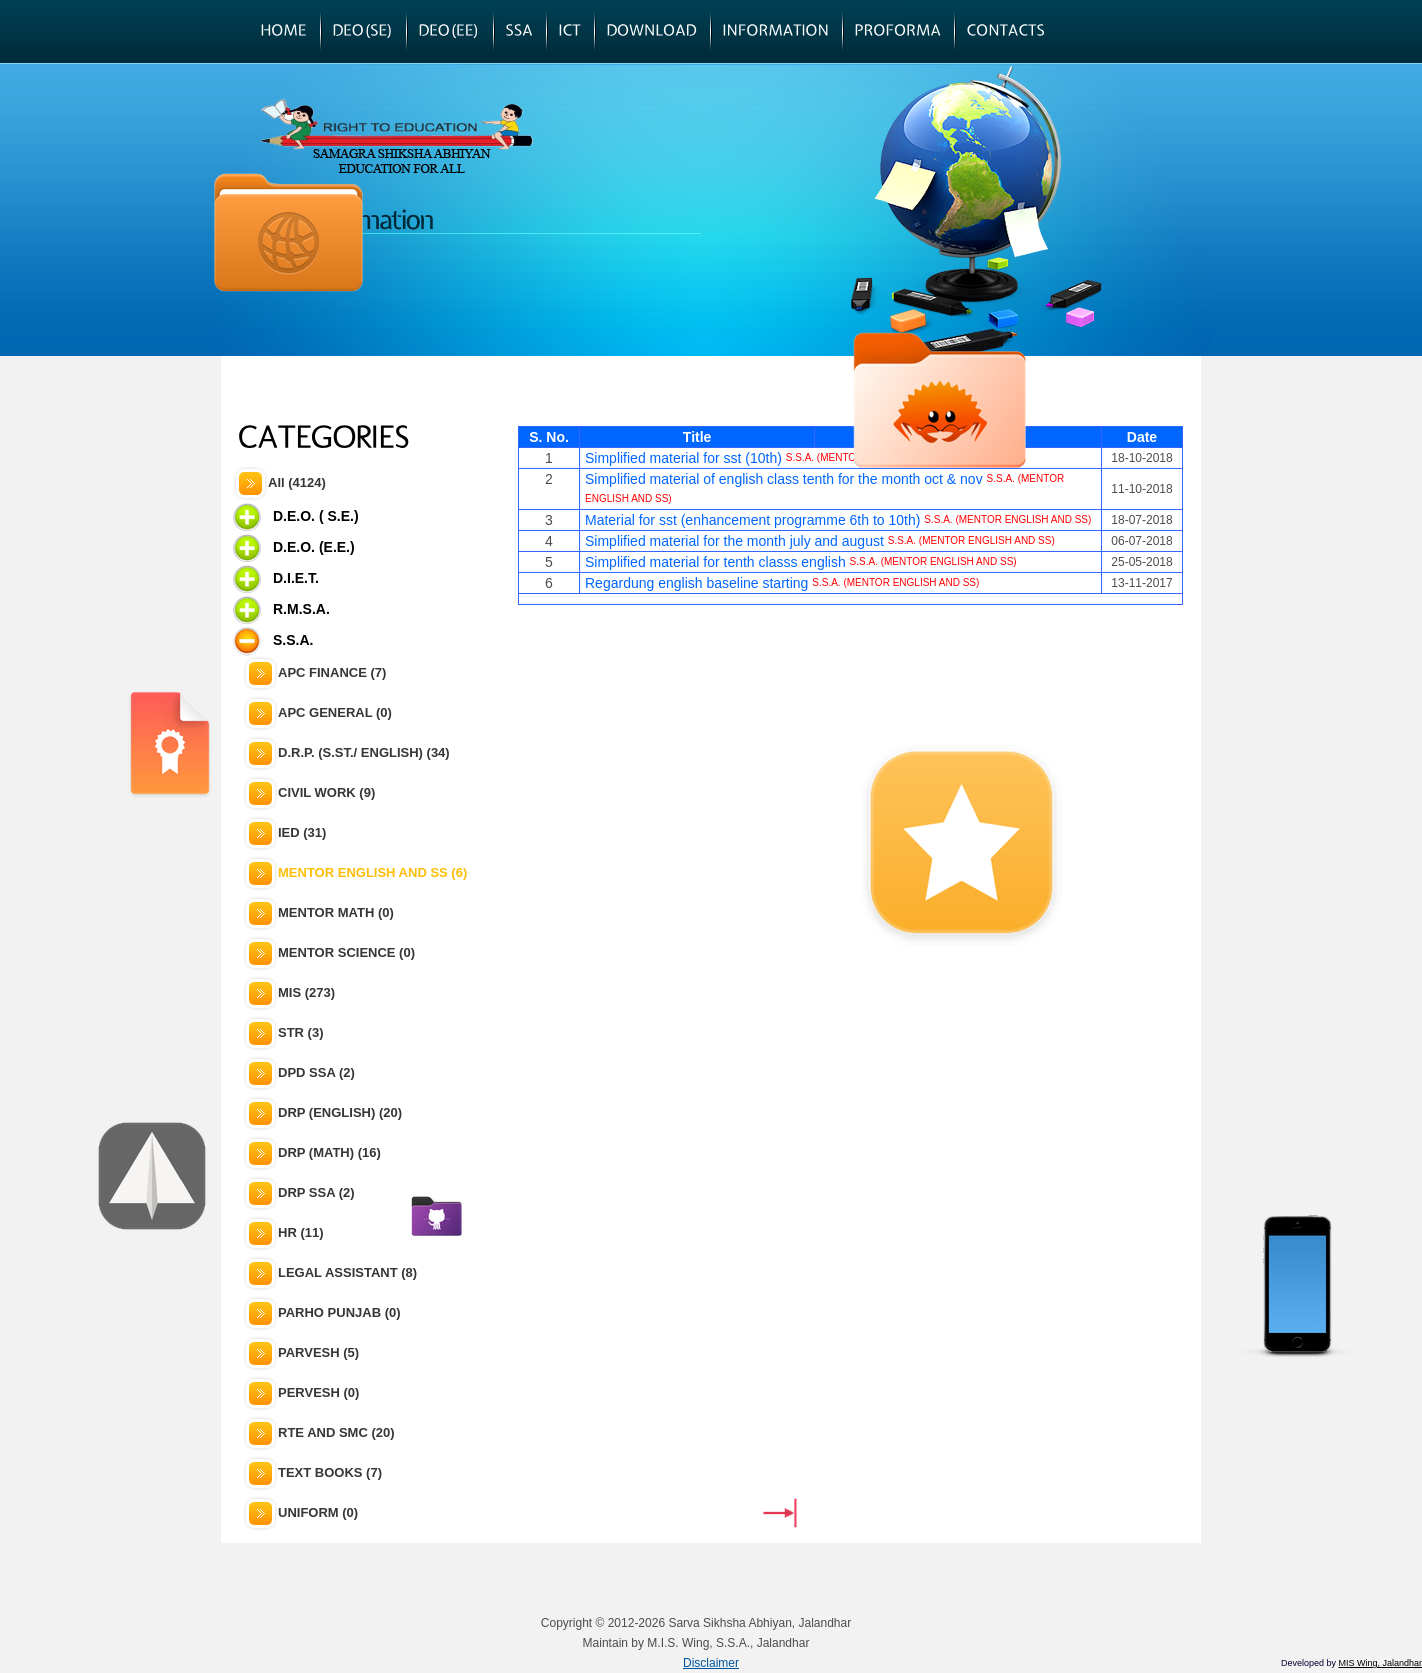 The image size is (1422, 1673). I want to click on skip to the last item in a list or queue, so click(780, 1513).